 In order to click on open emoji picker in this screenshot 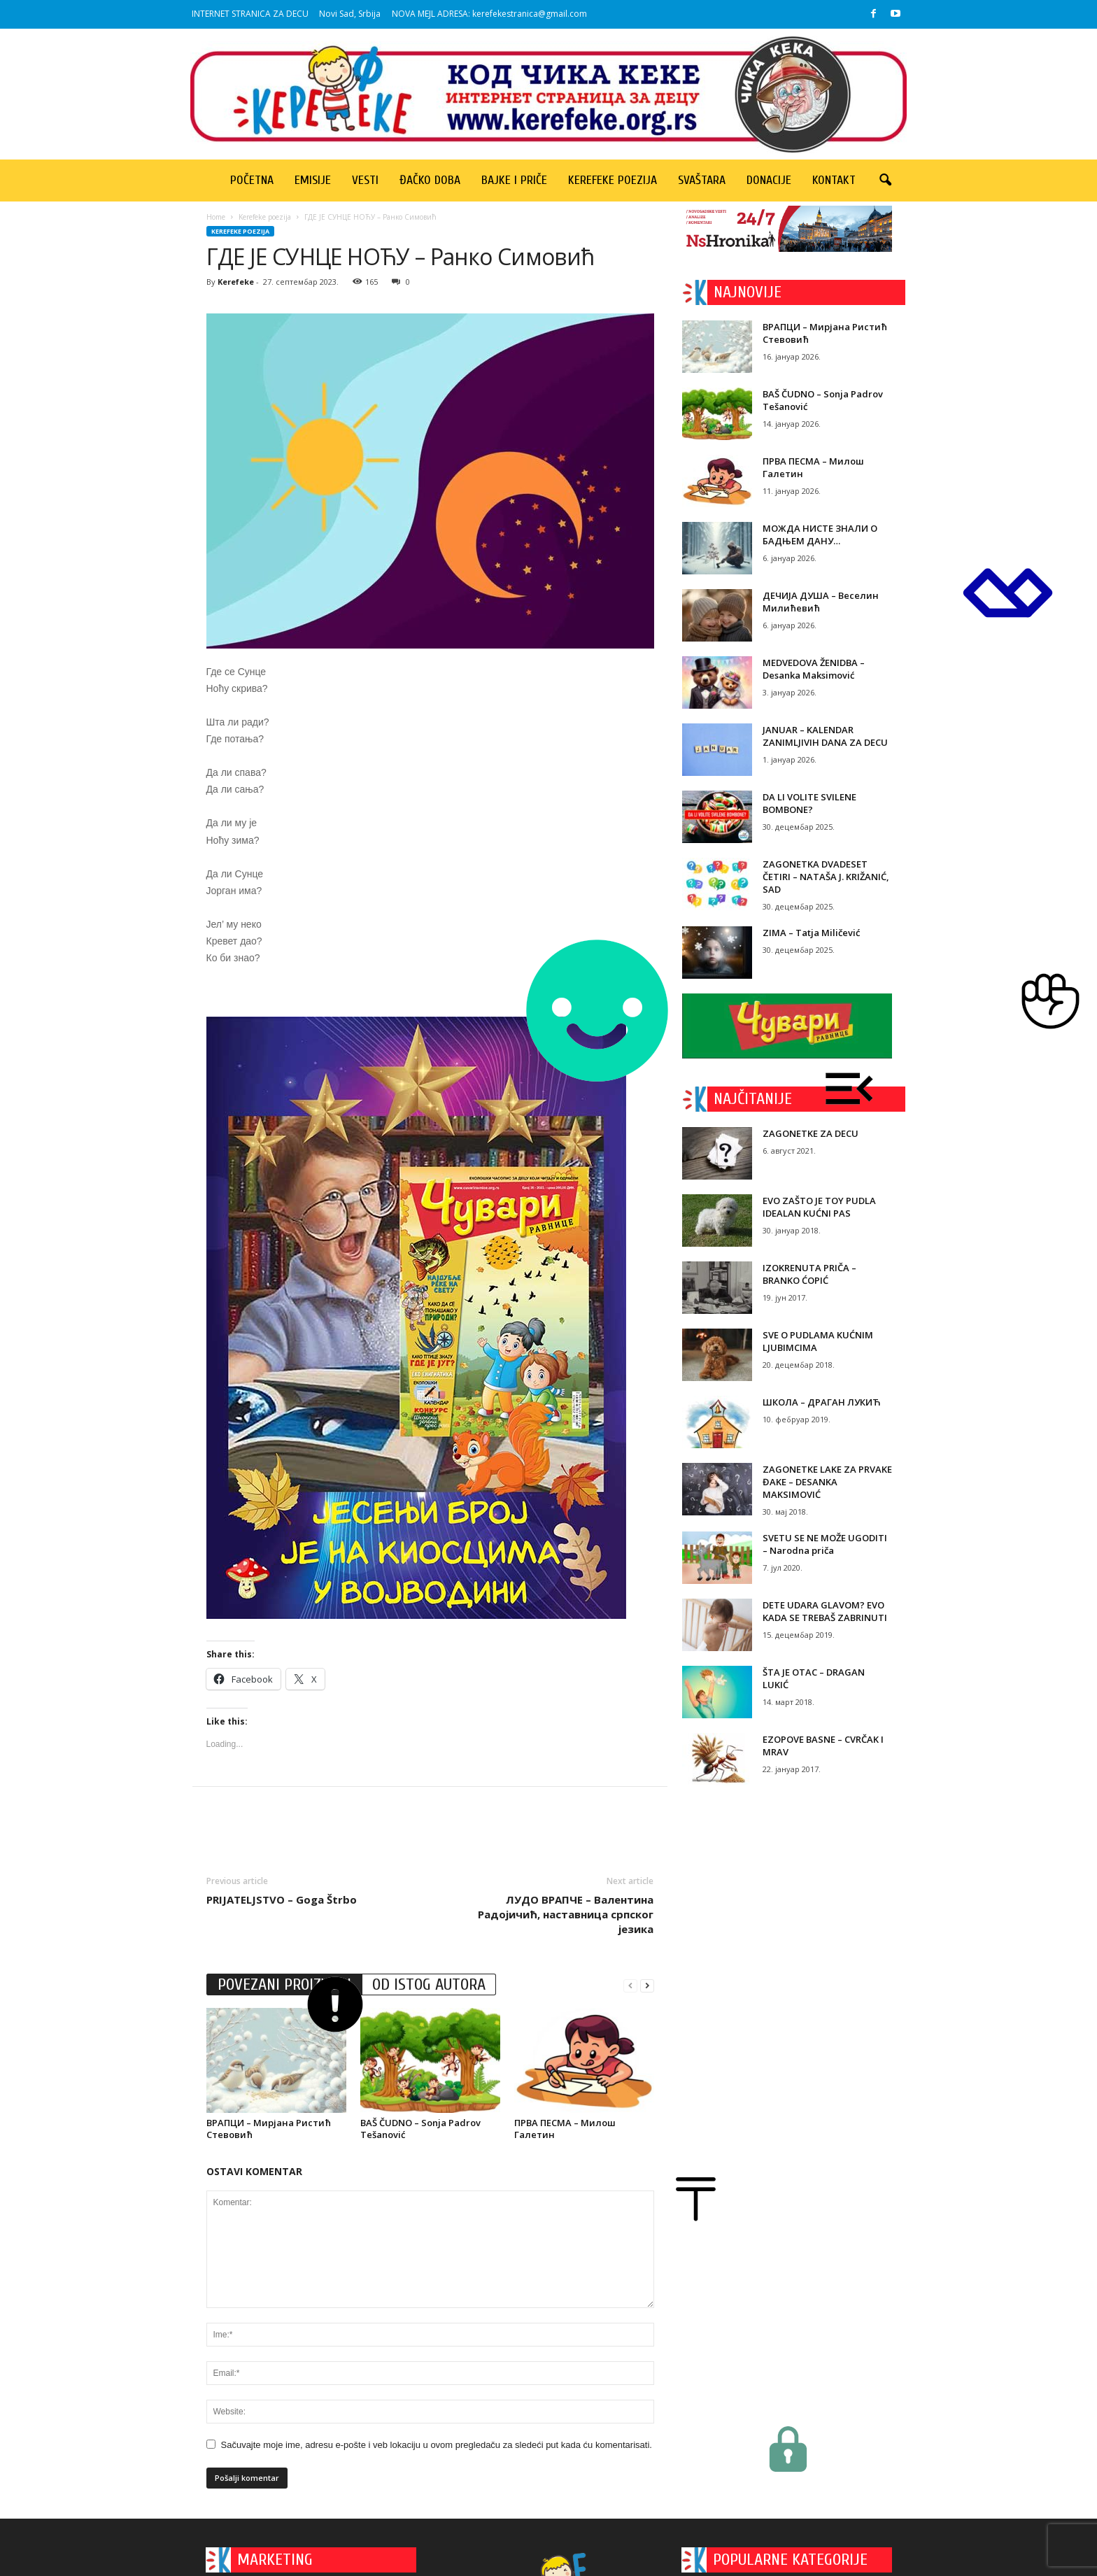, I will do `click(597, 1010)`.